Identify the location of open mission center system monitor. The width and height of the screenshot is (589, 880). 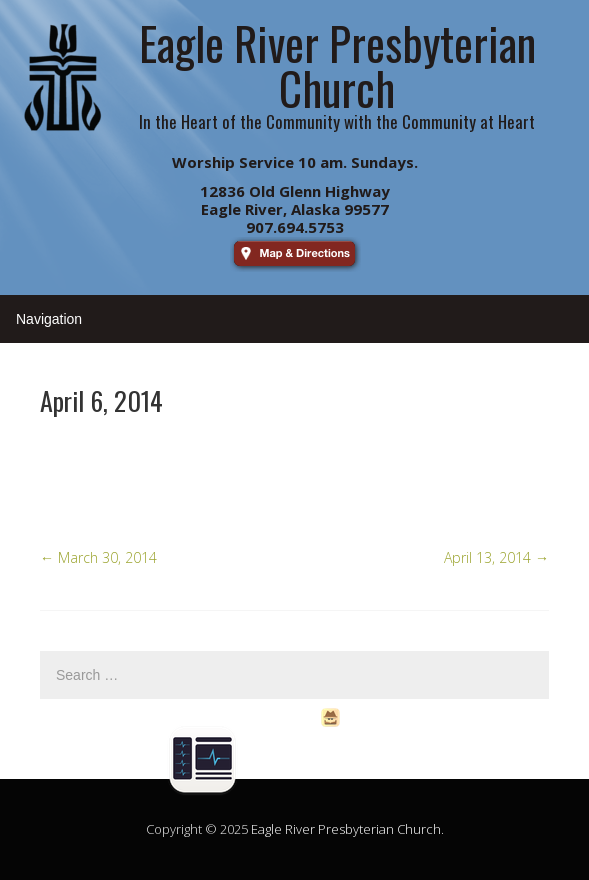
(202, 759).